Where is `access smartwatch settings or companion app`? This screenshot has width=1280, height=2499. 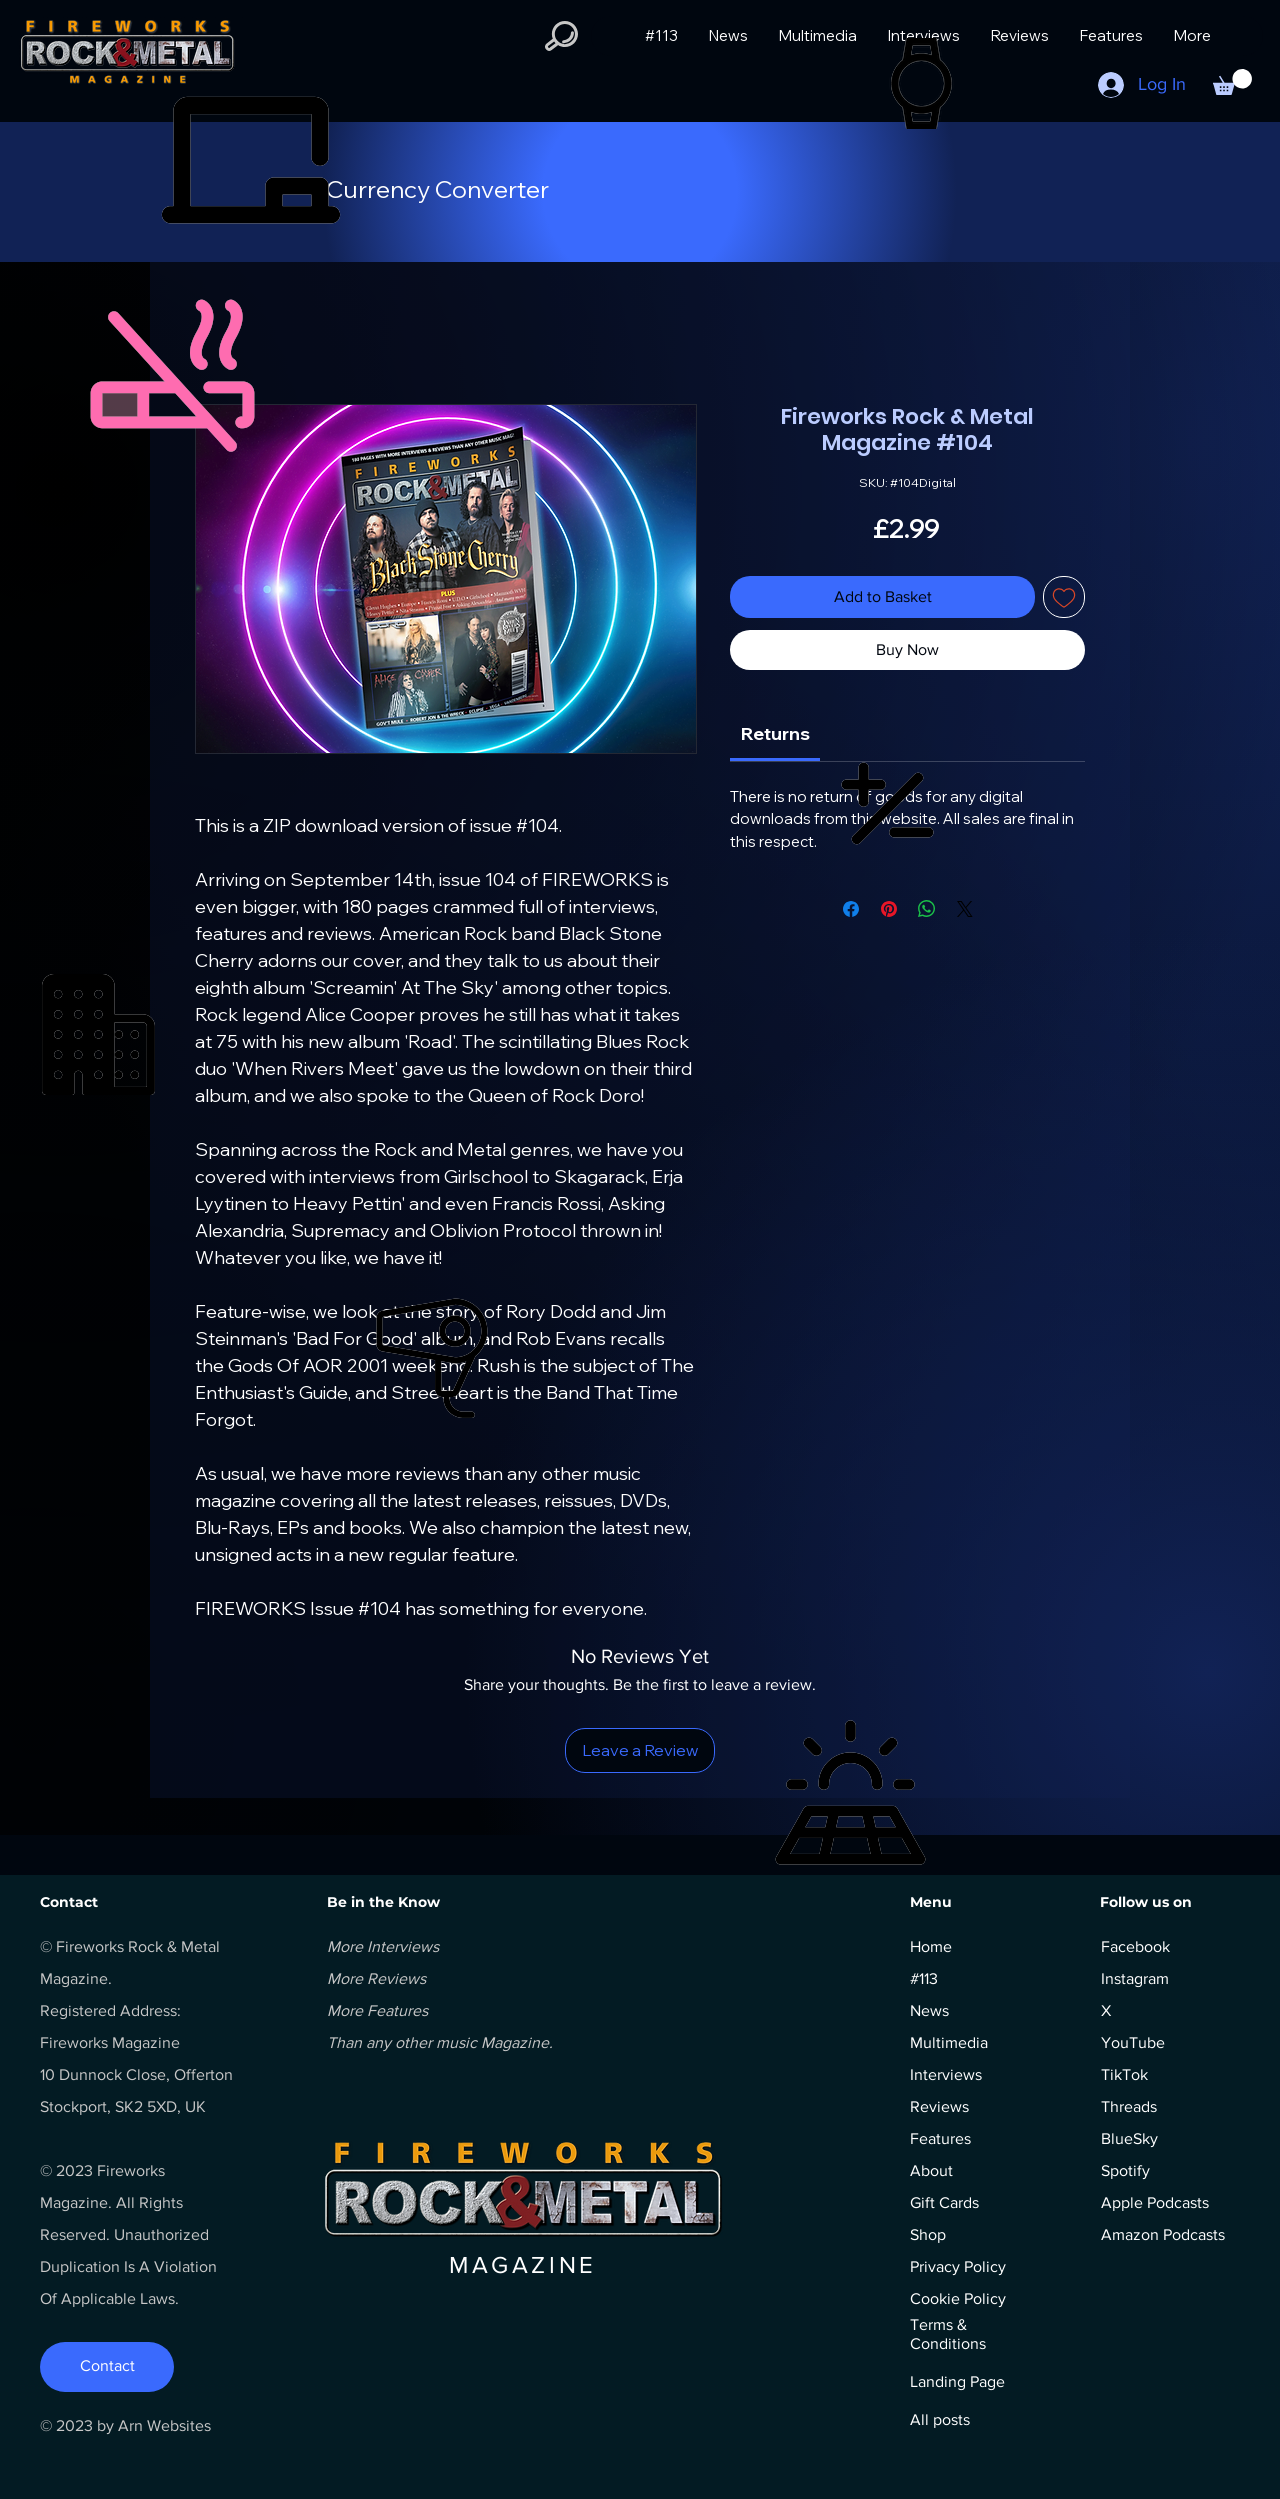
access smartwatch settings or companion app is located at coordinates (921, 83).